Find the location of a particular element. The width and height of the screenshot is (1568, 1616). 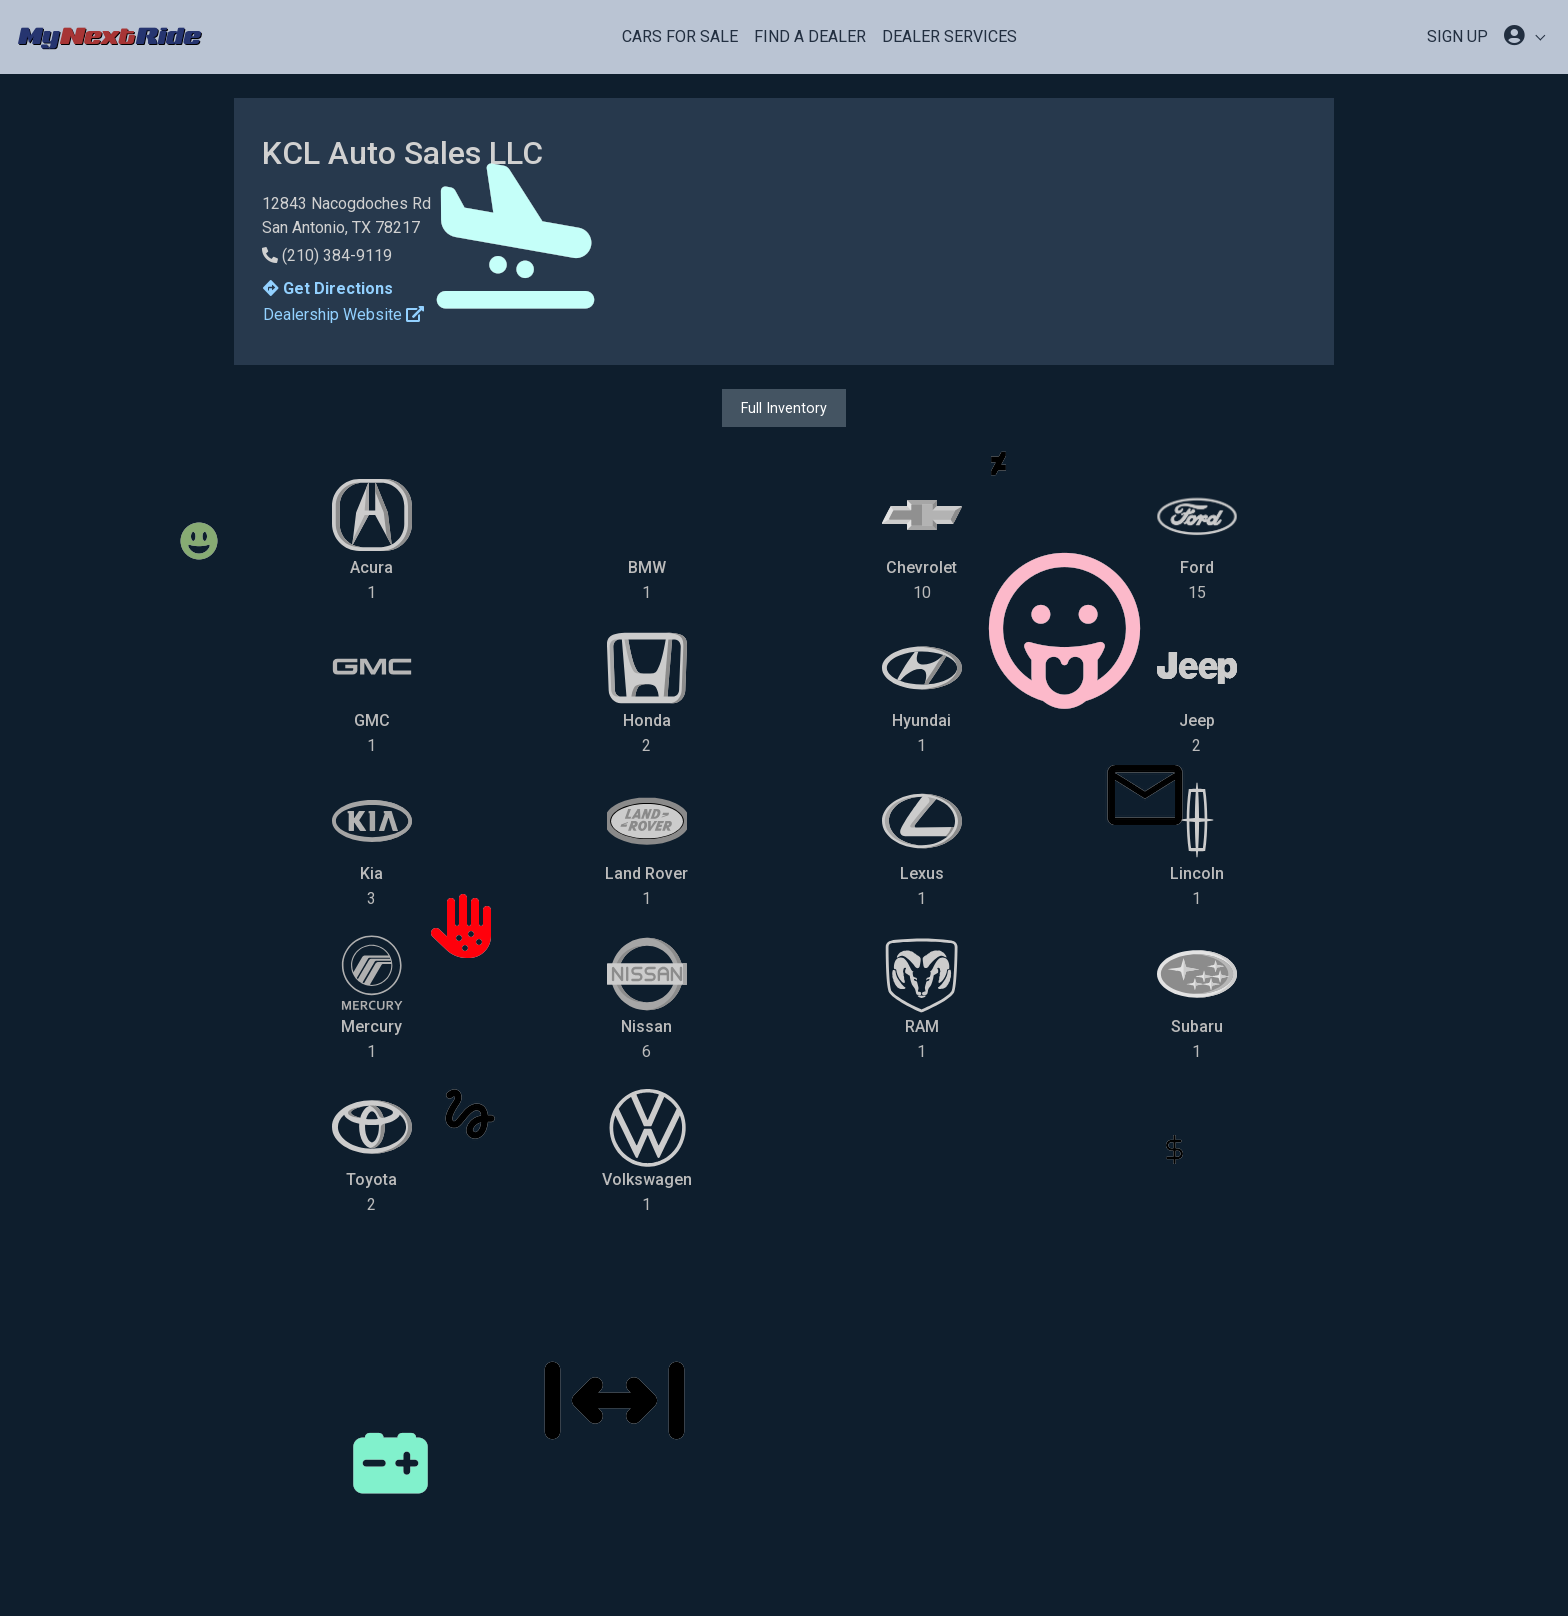

deviantart logo is located at coordinates (998, 463).